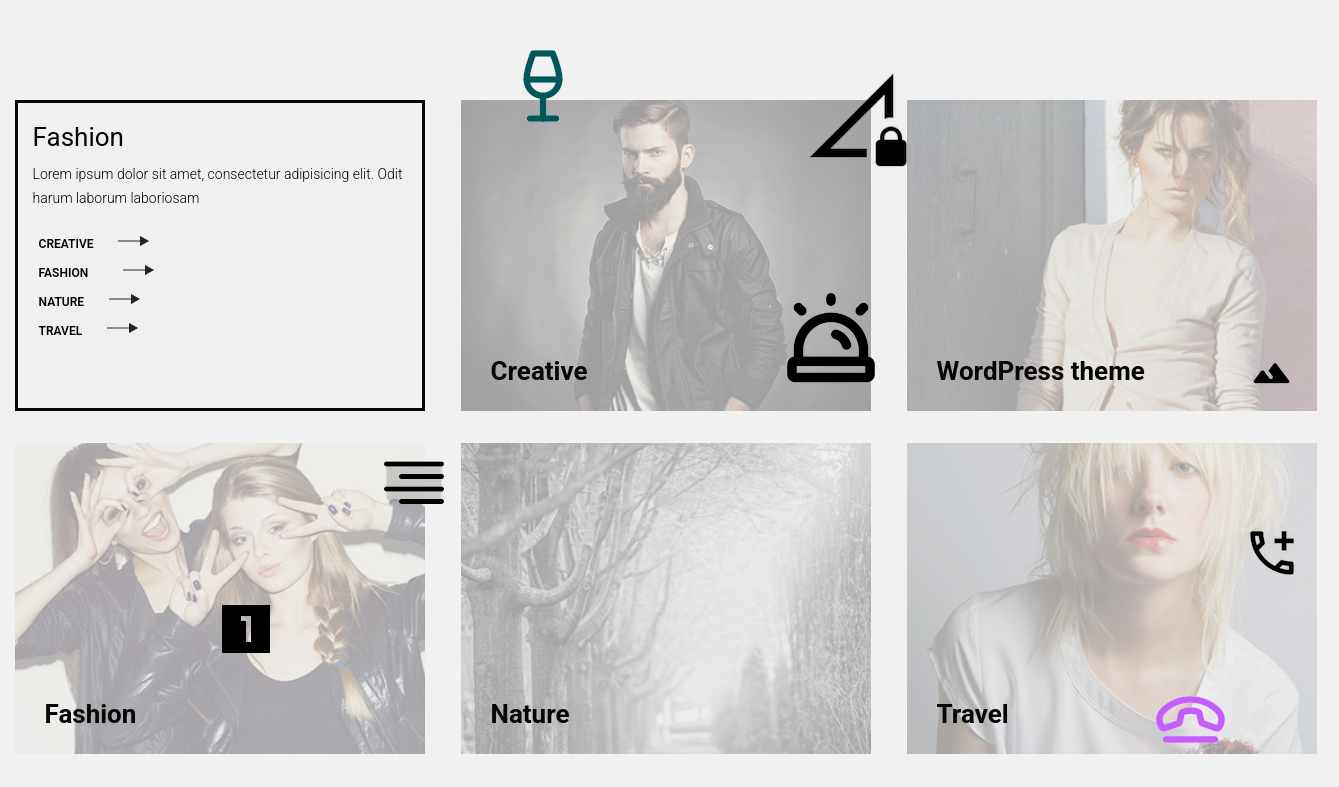 This screenshot has width=1339, height=787. What do you see at coordinates (858, 122) in the screenshot?
I see `network connection is secured or encrypted` at bounding box center [858, 122].